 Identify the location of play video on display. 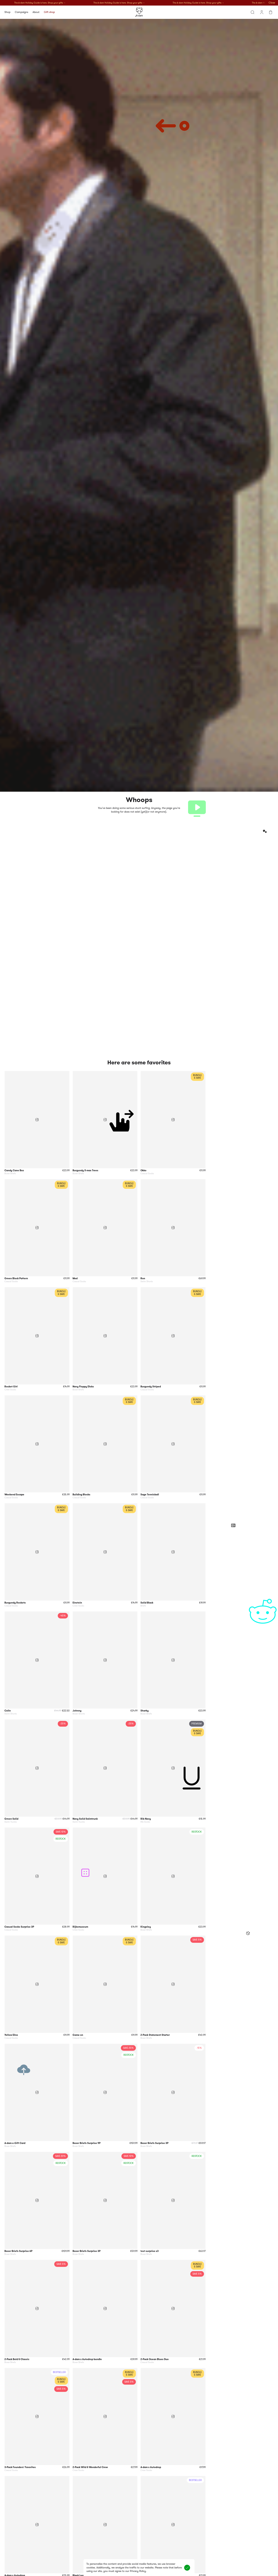
(197, 808).